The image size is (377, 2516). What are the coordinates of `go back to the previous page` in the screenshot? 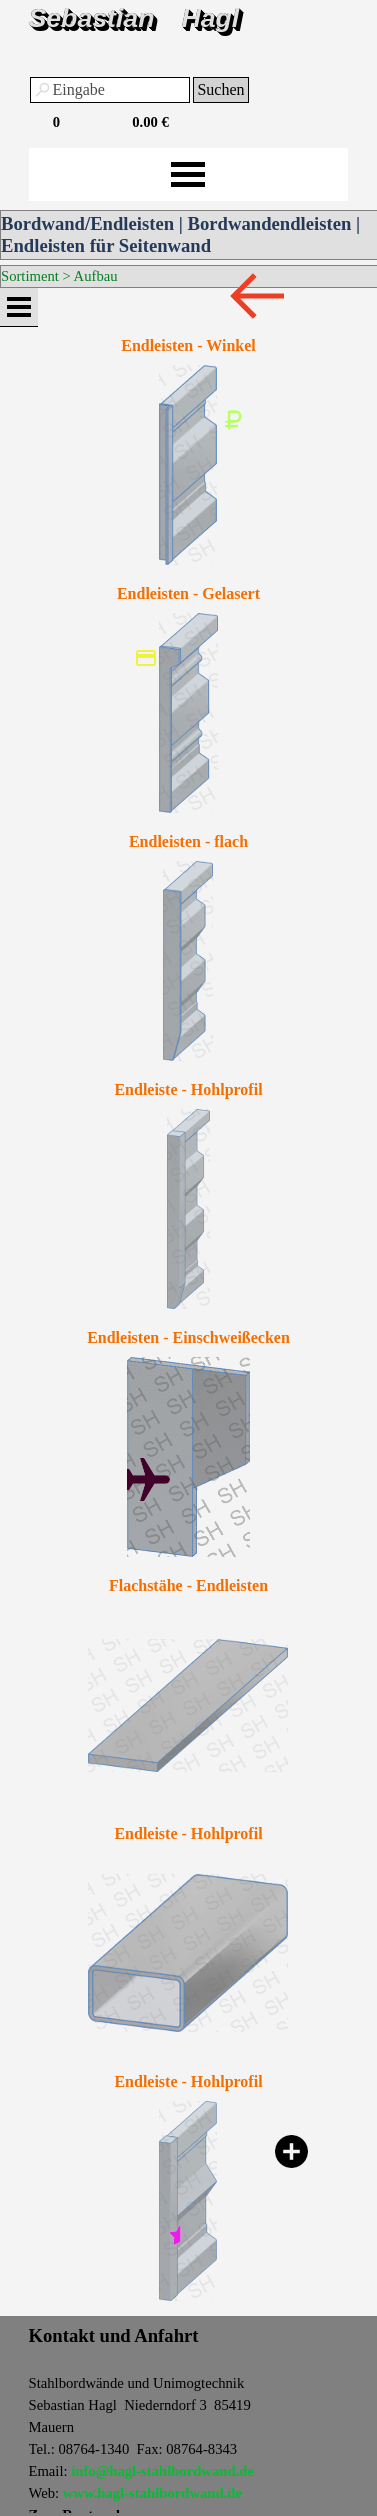 It's located at (257, 296).